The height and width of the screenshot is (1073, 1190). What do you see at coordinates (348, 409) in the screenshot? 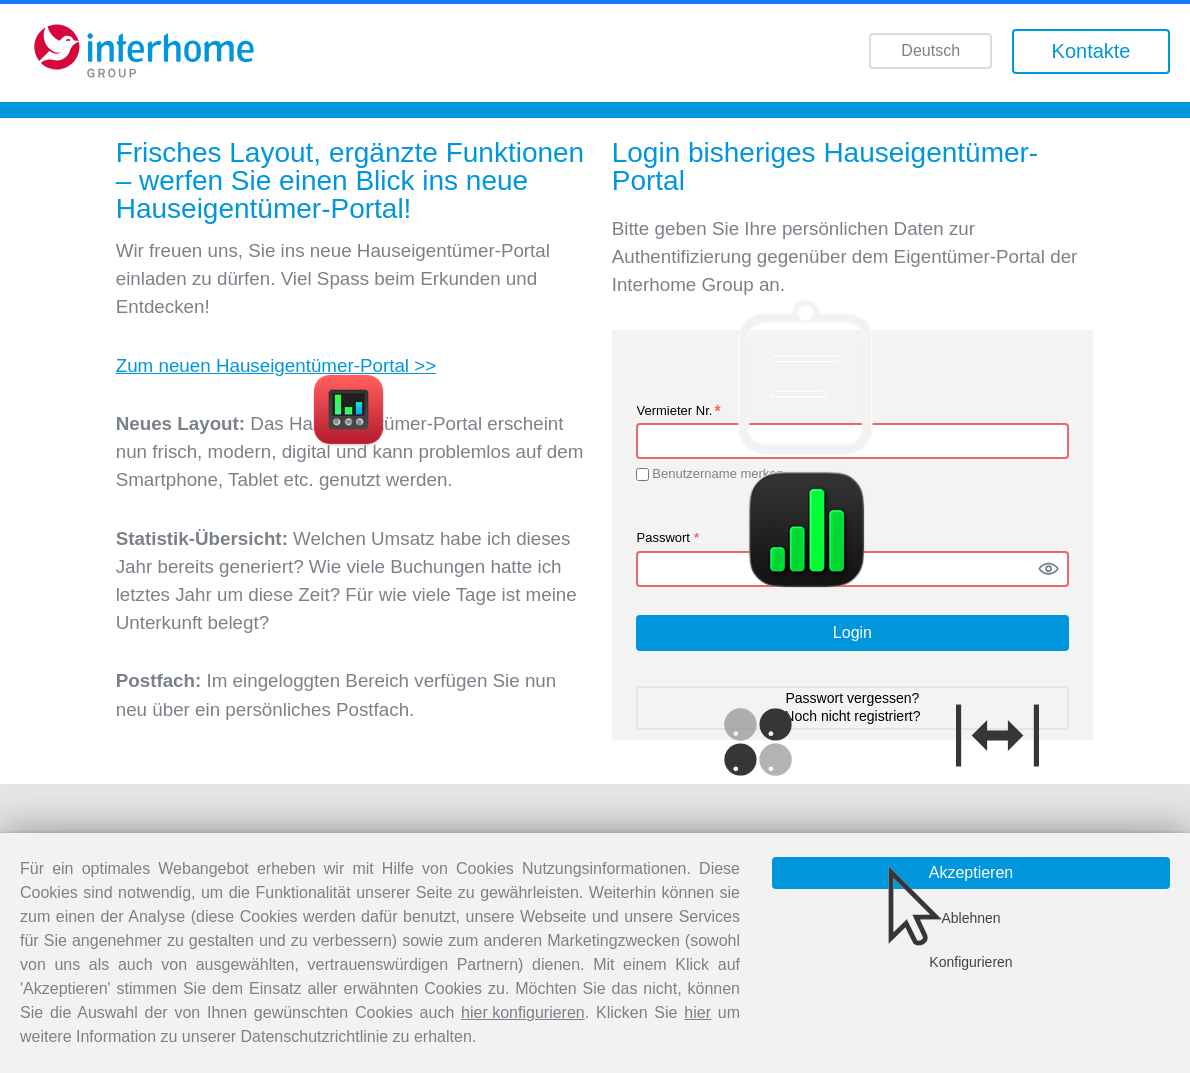
I see `open carla audio plugin host` at bounding box center [348, 409].